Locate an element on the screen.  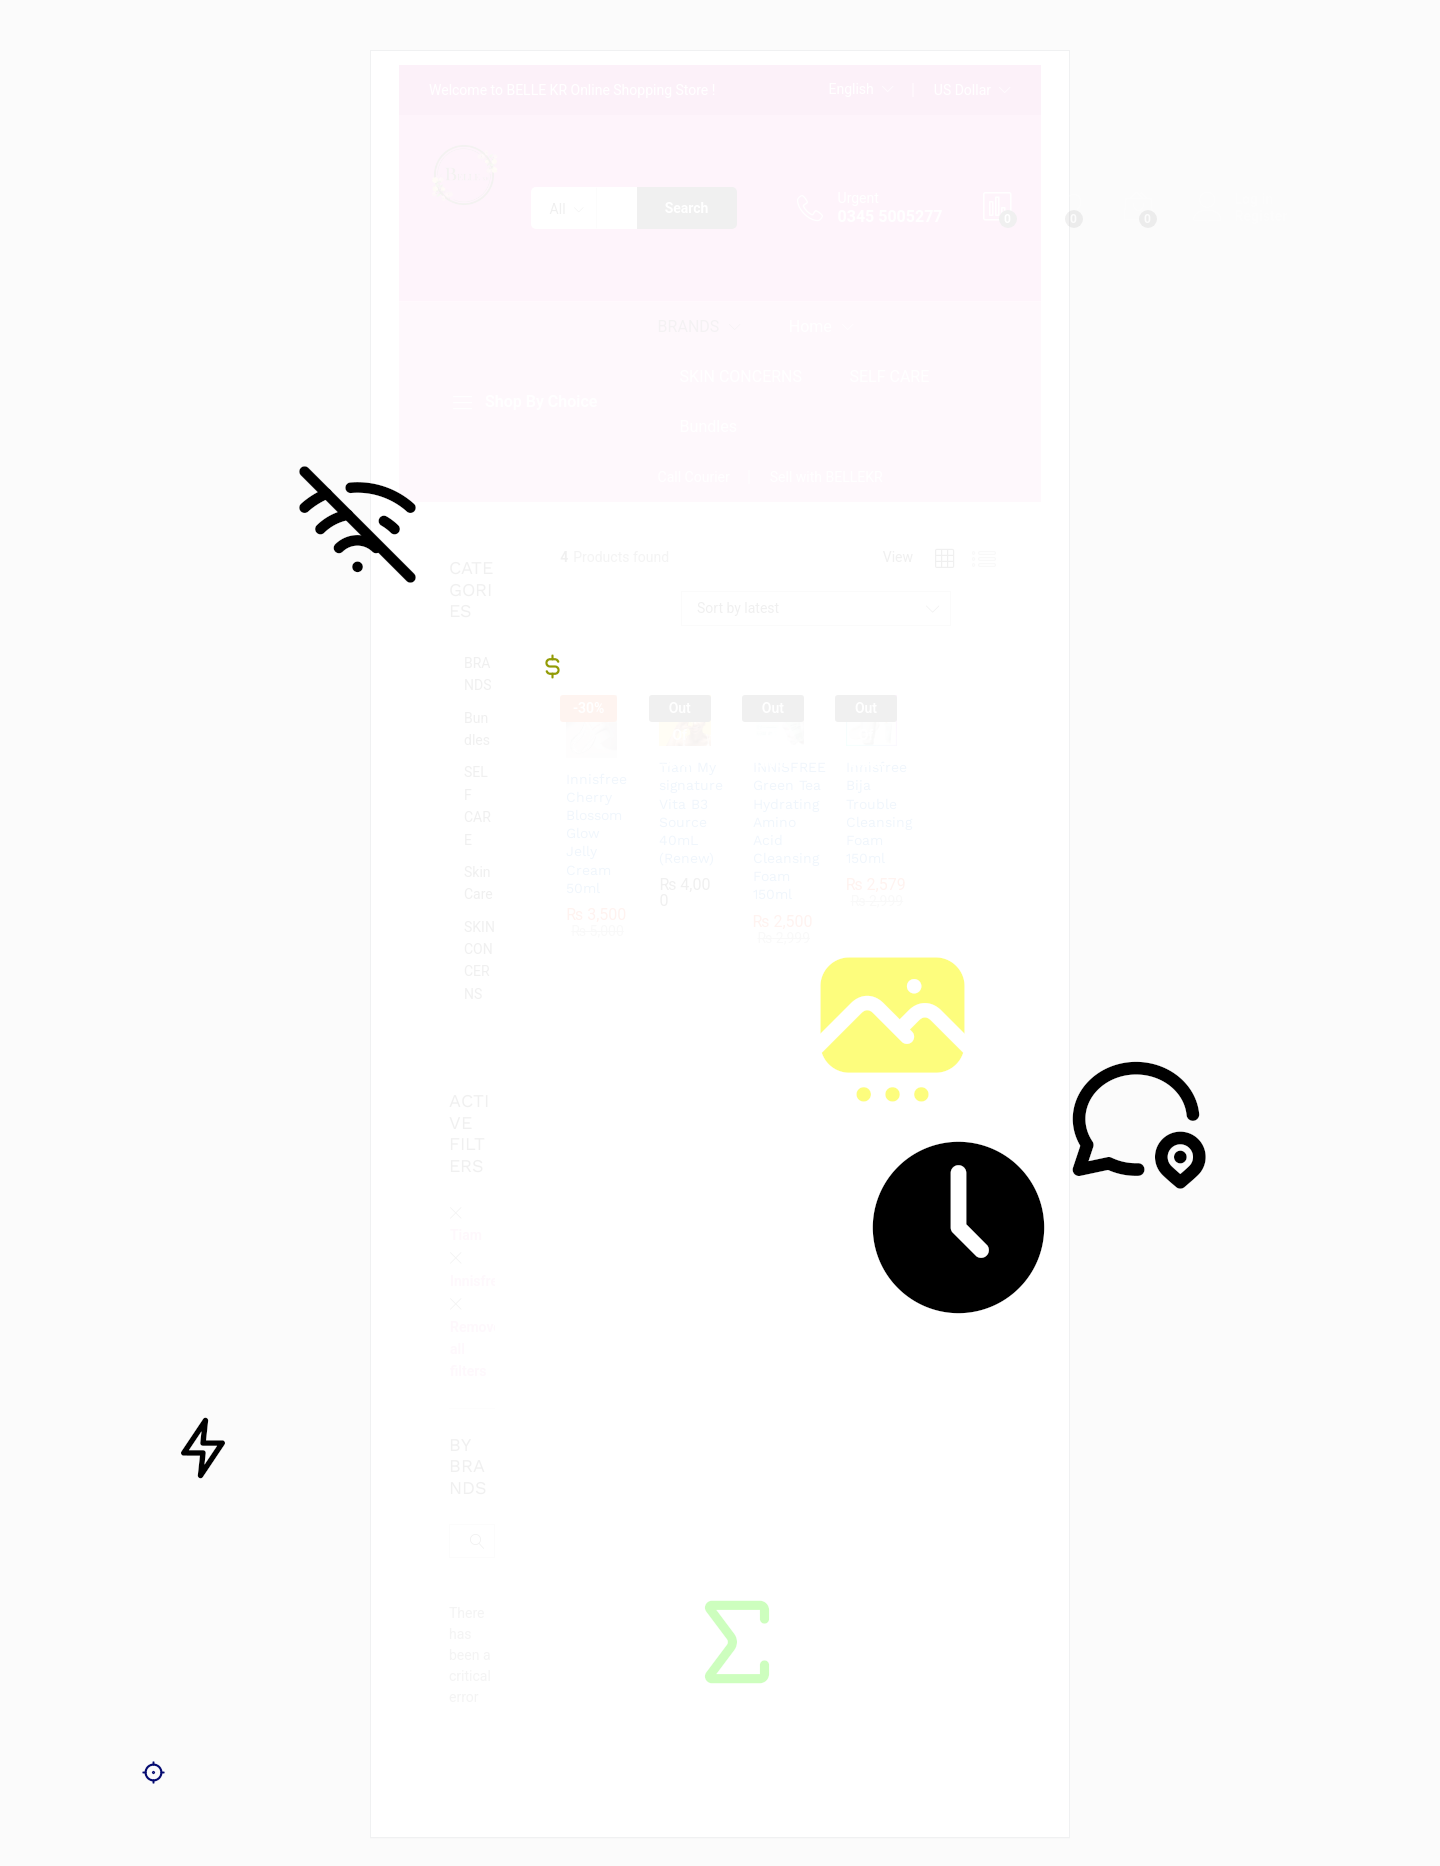
indicates wifi is currently disabled is located at coordinates (357, 524).